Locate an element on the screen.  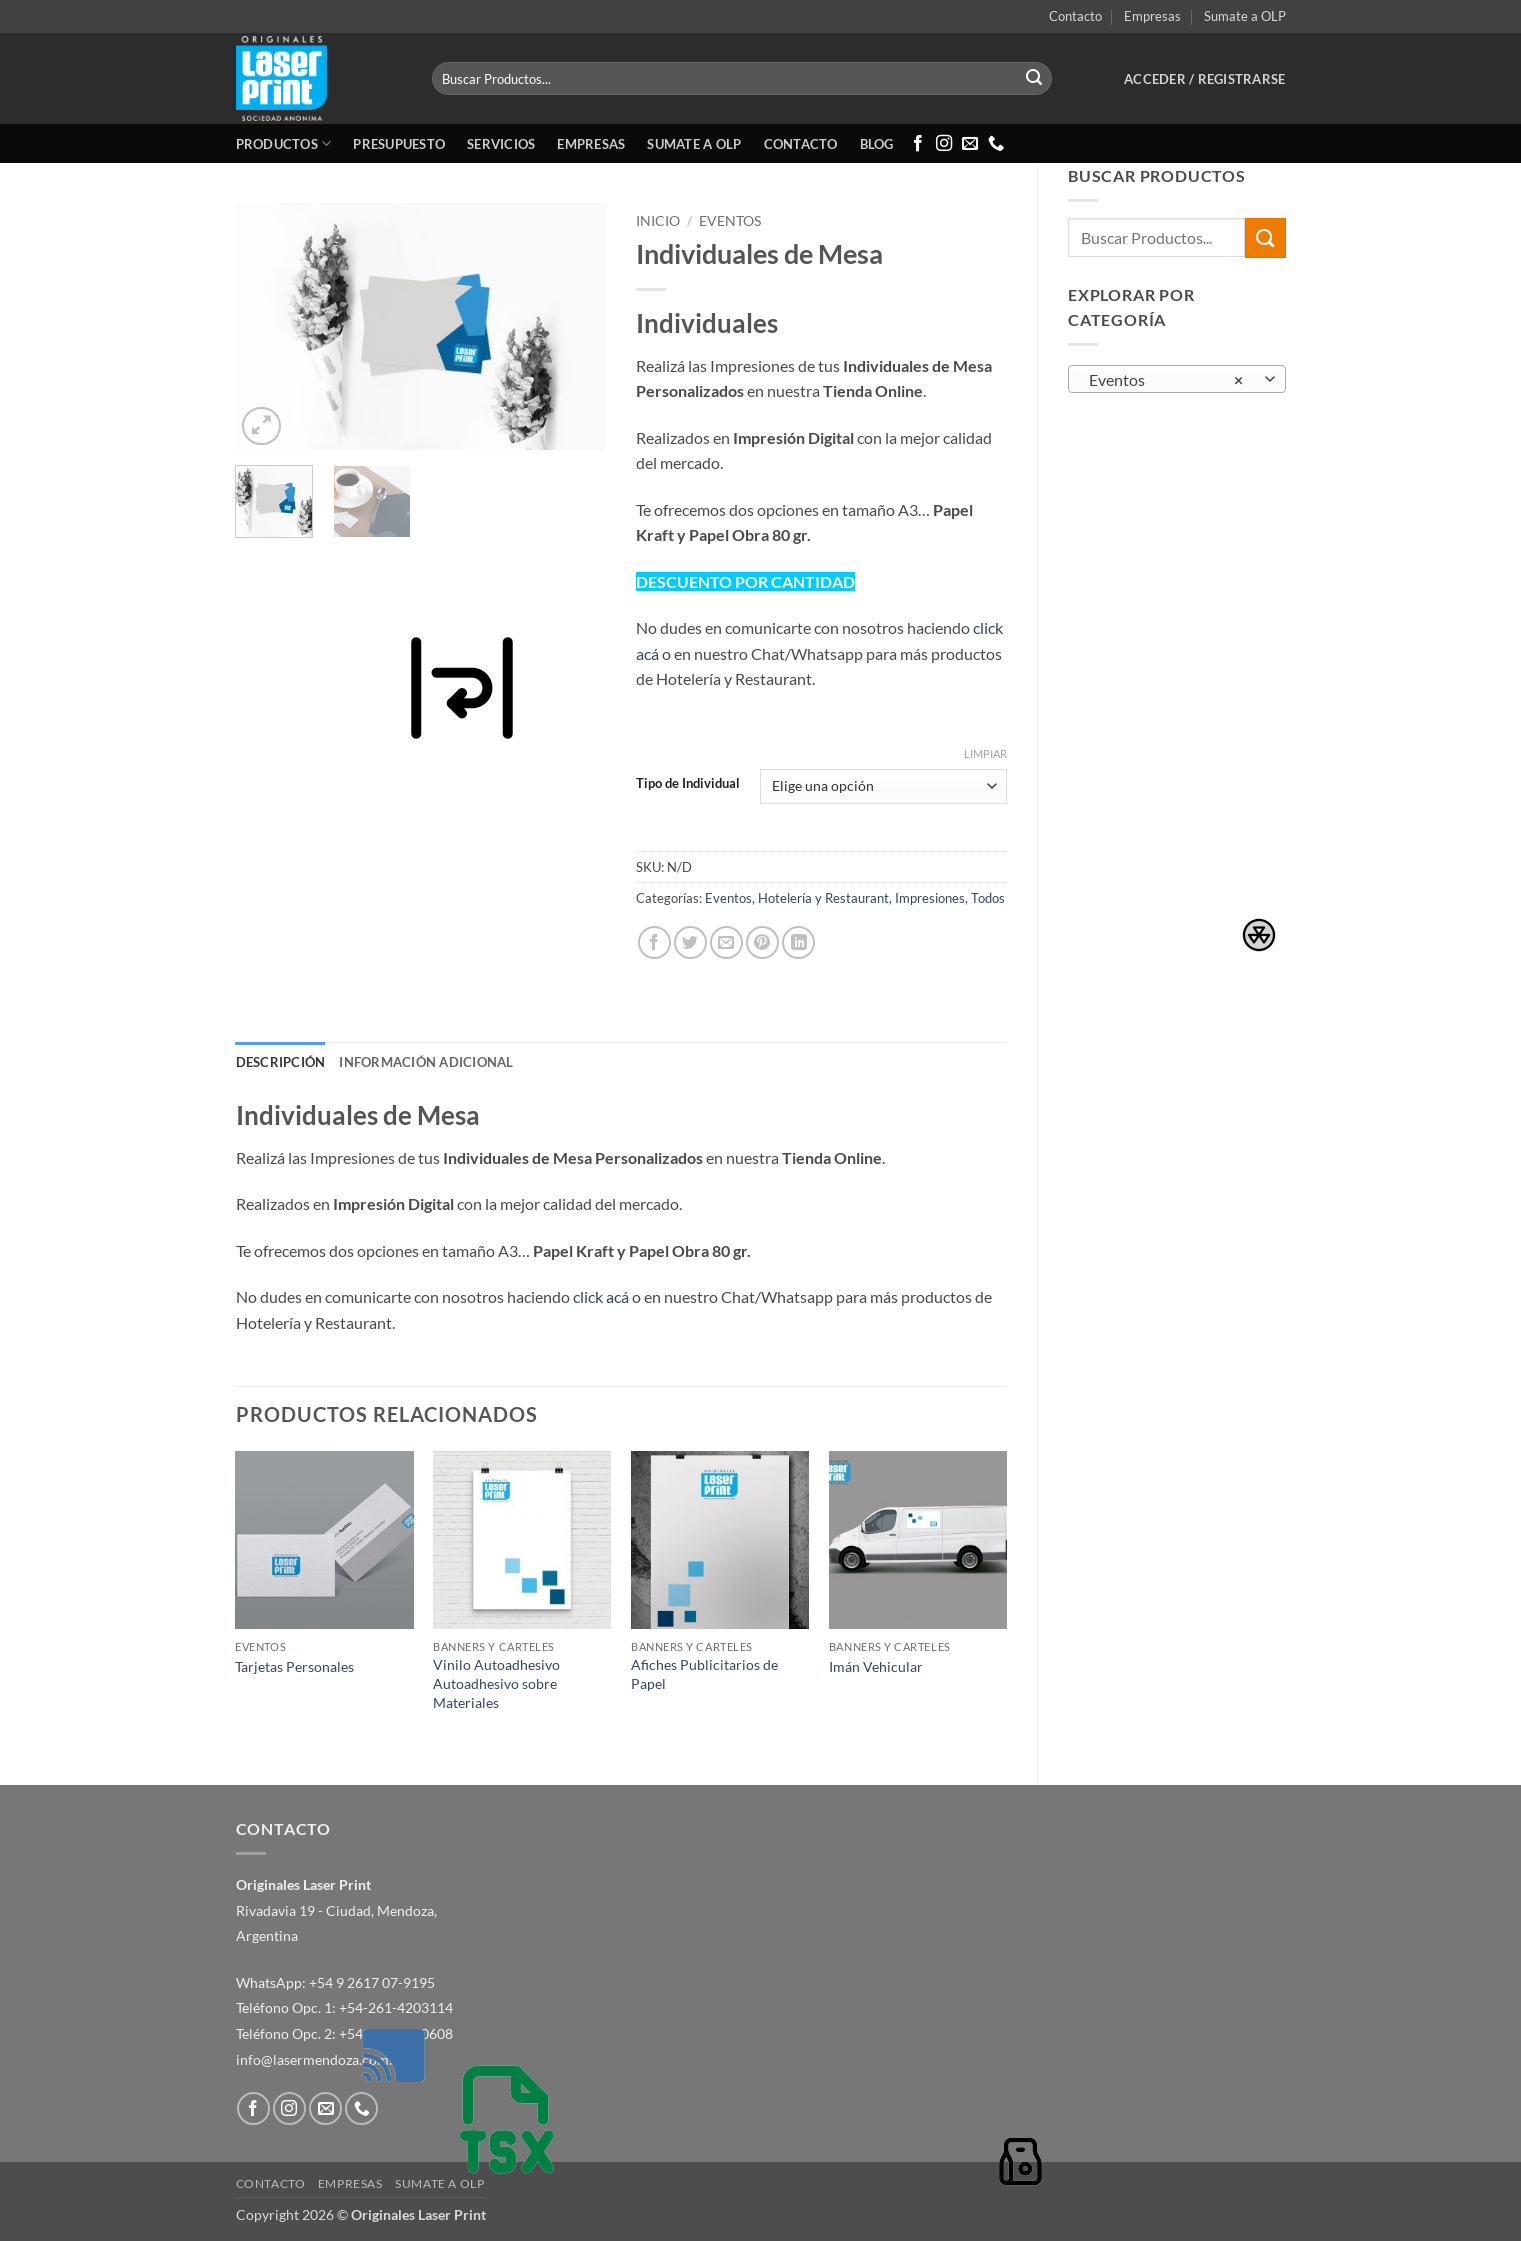
fallout shelter location indicator is located at coordinates (1259, 935).